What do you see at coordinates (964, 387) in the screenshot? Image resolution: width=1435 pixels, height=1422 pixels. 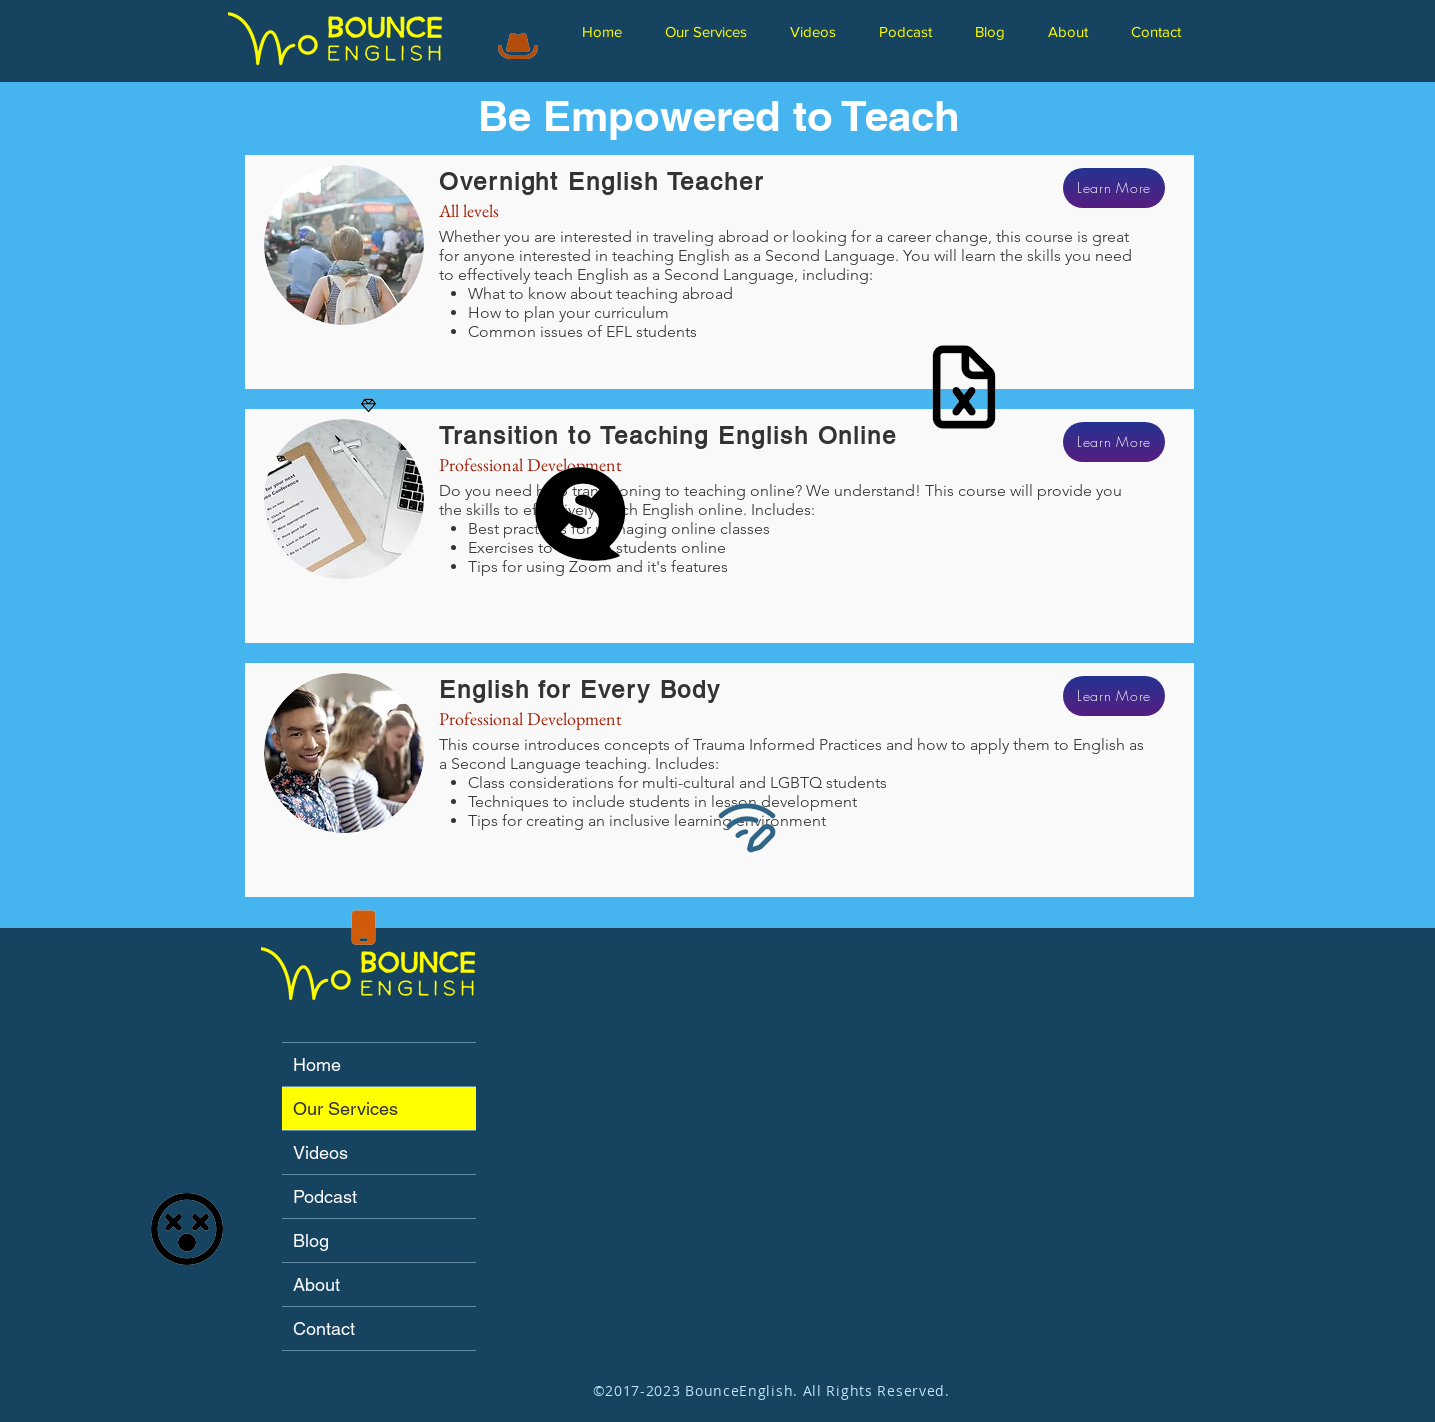 I see `open or view an excel spreadsheet` at bounding box center [964, 387].